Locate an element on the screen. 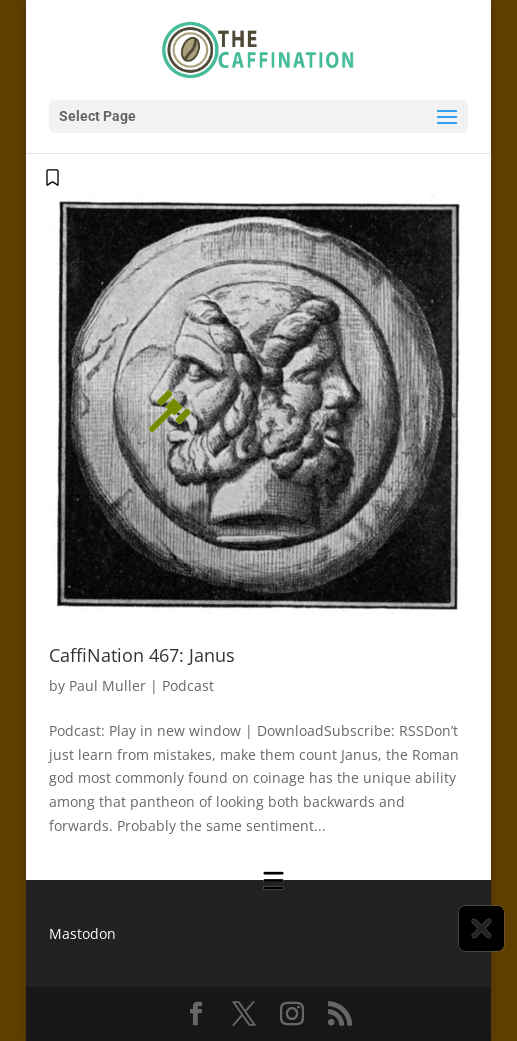  save this item for later is located at coordinates (52, 177).